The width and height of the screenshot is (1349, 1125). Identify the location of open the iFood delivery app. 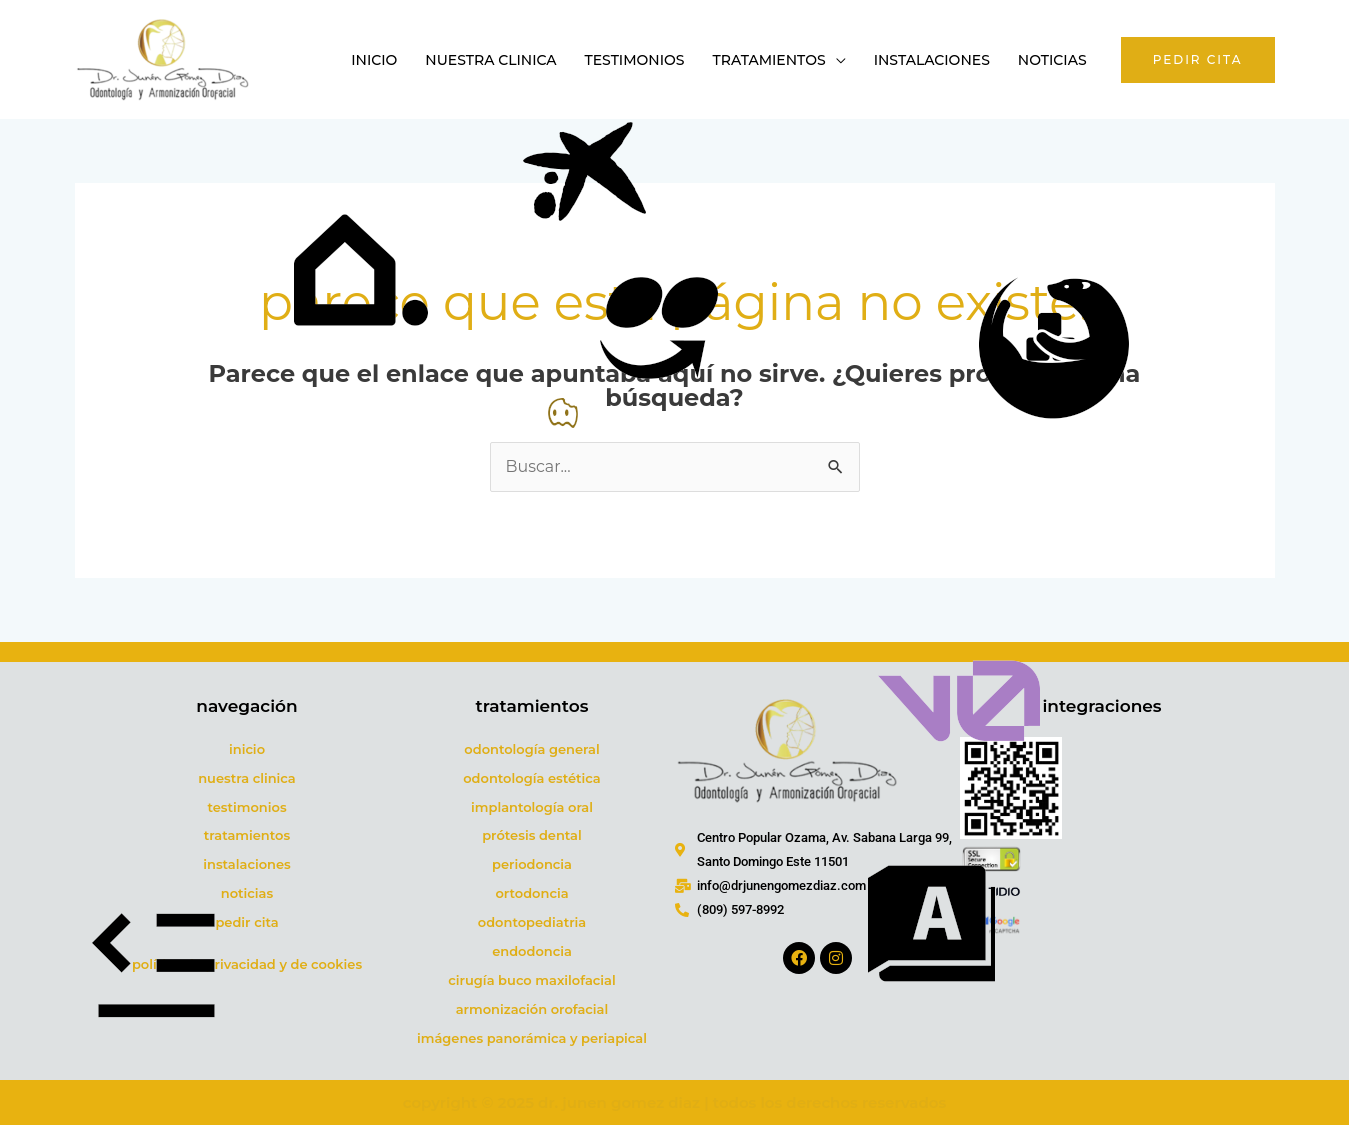
(659, 328).